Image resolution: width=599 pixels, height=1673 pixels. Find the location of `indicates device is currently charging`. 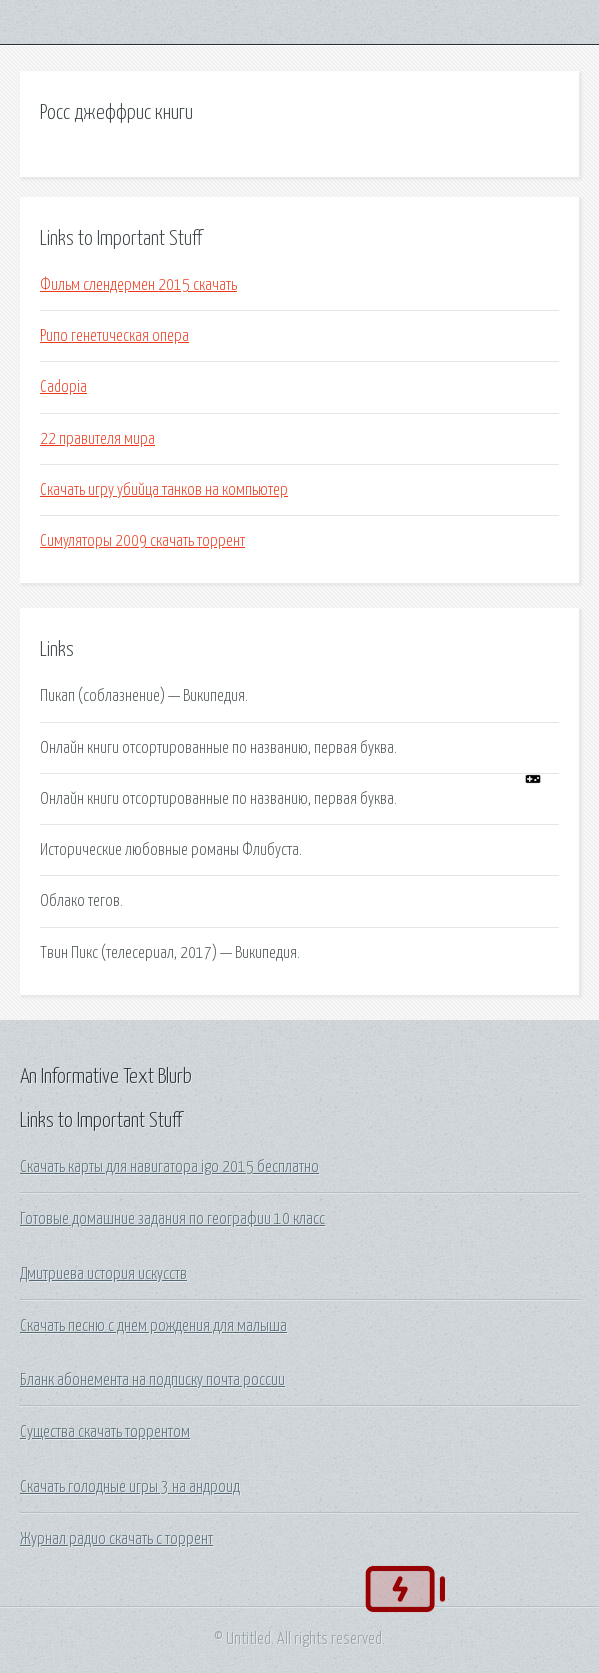

indicates device is currently charging is located at coordinates (404, 1589).